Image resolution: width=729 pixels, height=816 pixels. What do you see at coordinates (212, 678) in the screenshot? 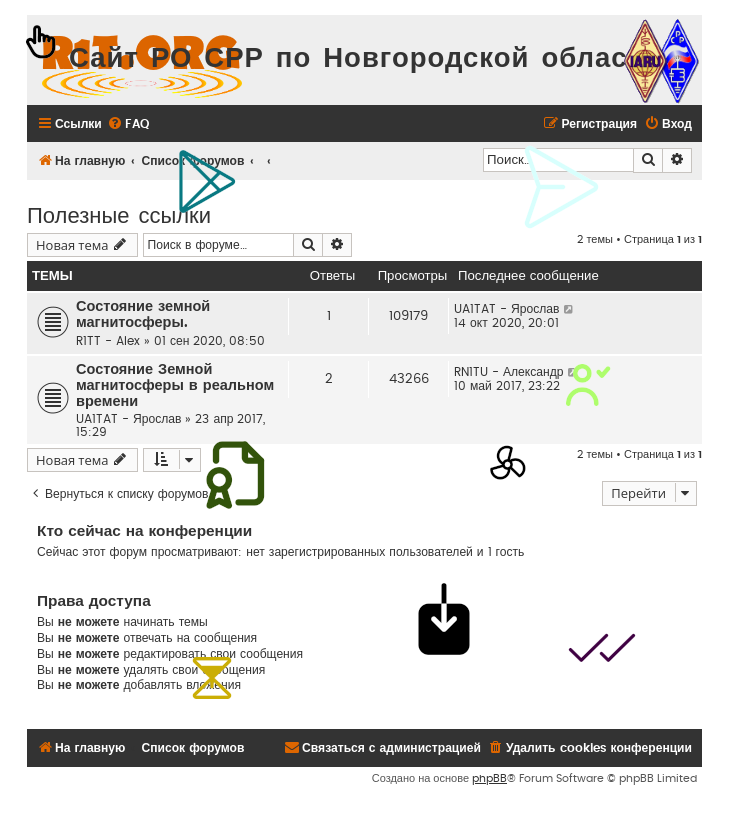
I see `indicates a process is in progress or loading` at bounding box center [212, 678].